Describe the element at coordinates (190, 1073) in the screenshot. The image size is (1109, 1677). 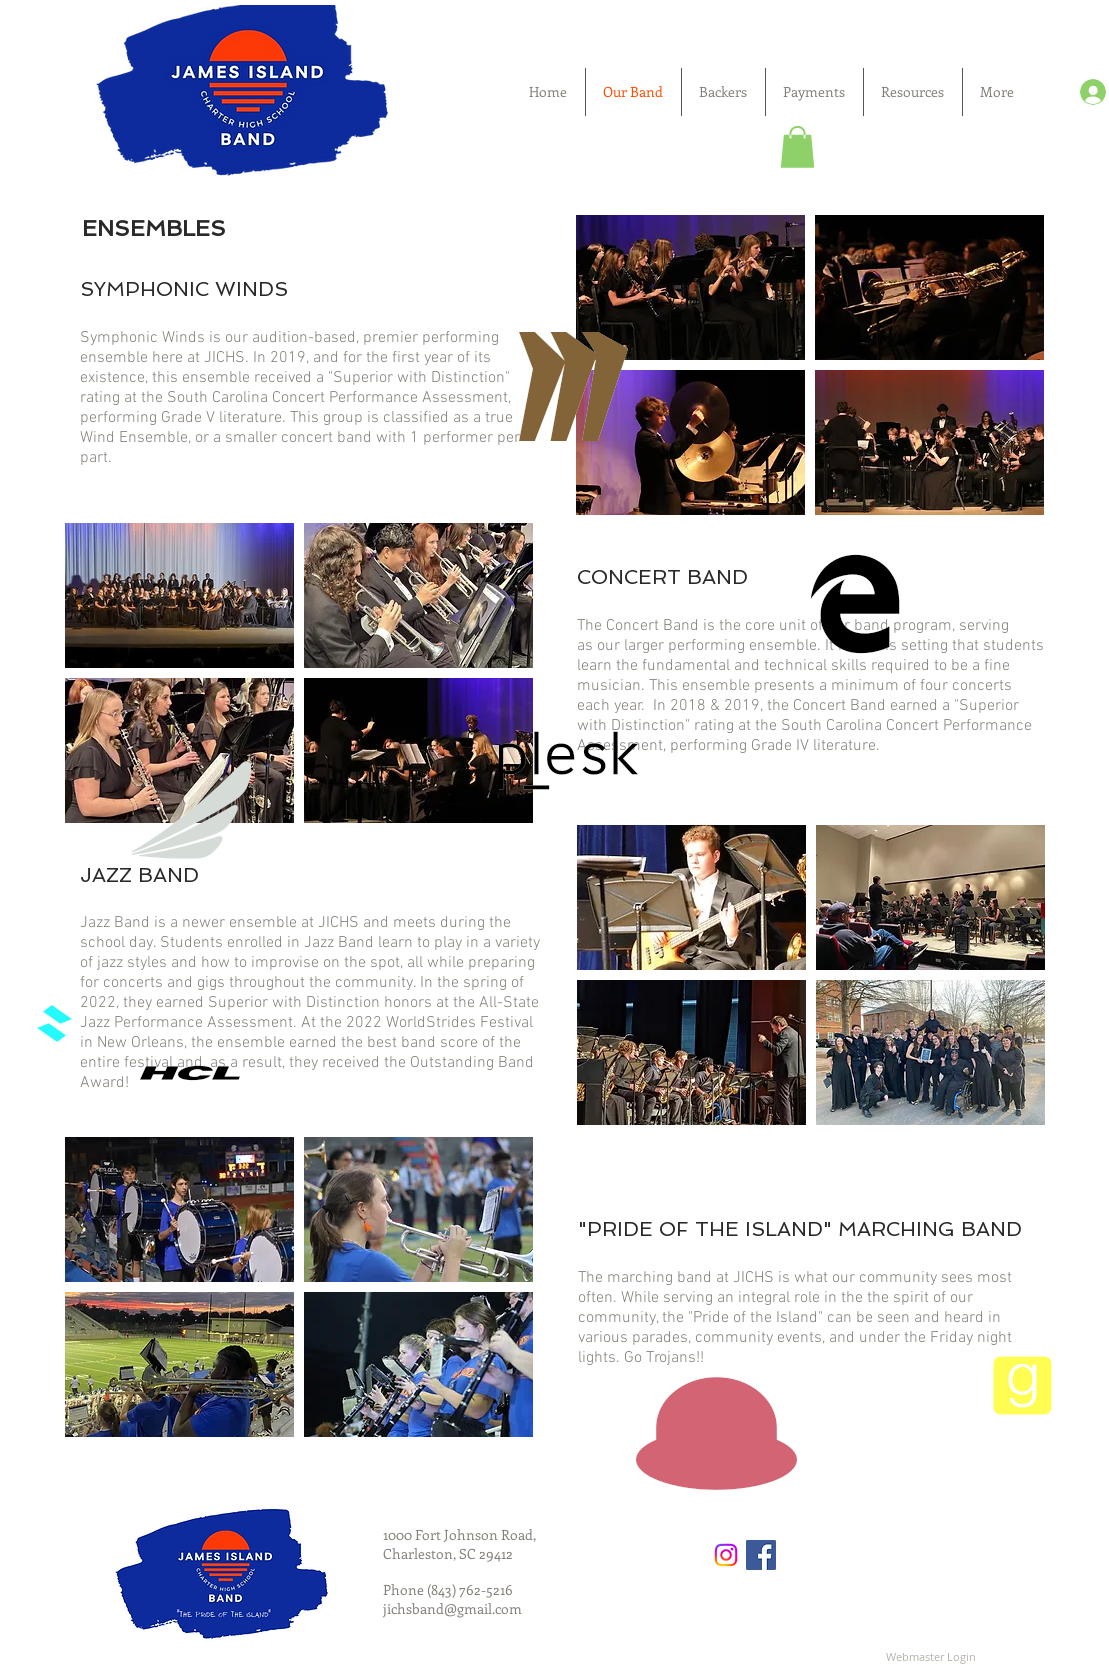
I see `HCL Technologies company logo` at that location.